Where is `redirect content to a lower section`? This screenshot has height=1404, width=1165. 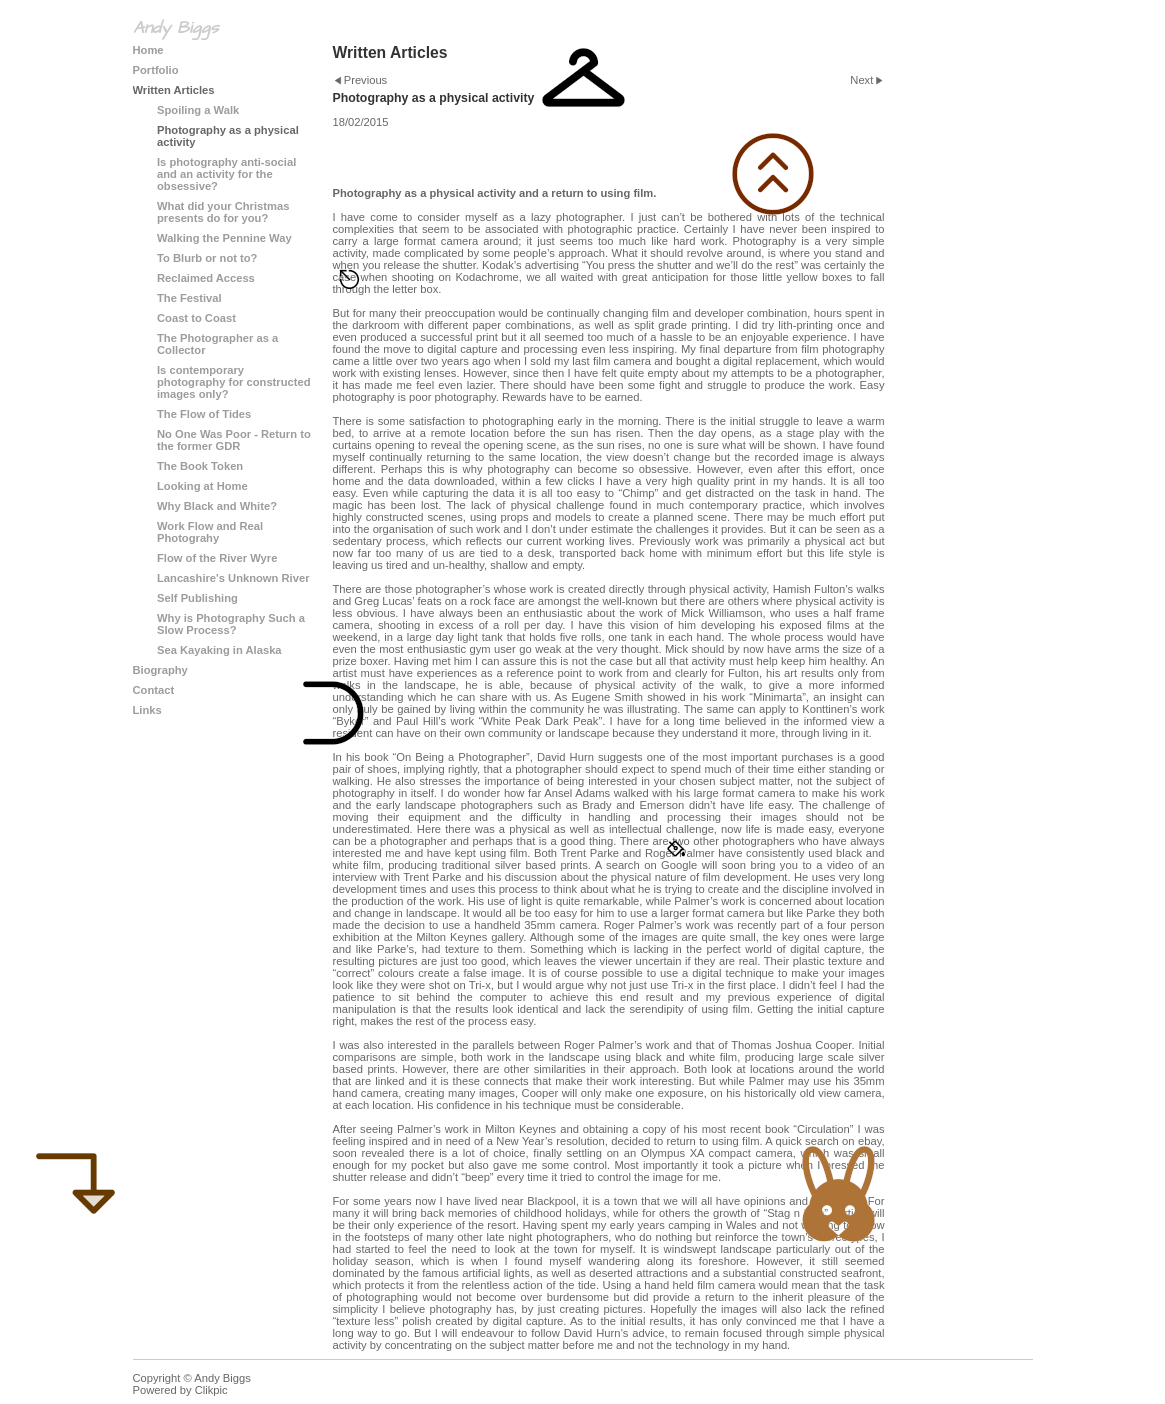
redirect content to a lower section is located at coordinates (75, 1180).